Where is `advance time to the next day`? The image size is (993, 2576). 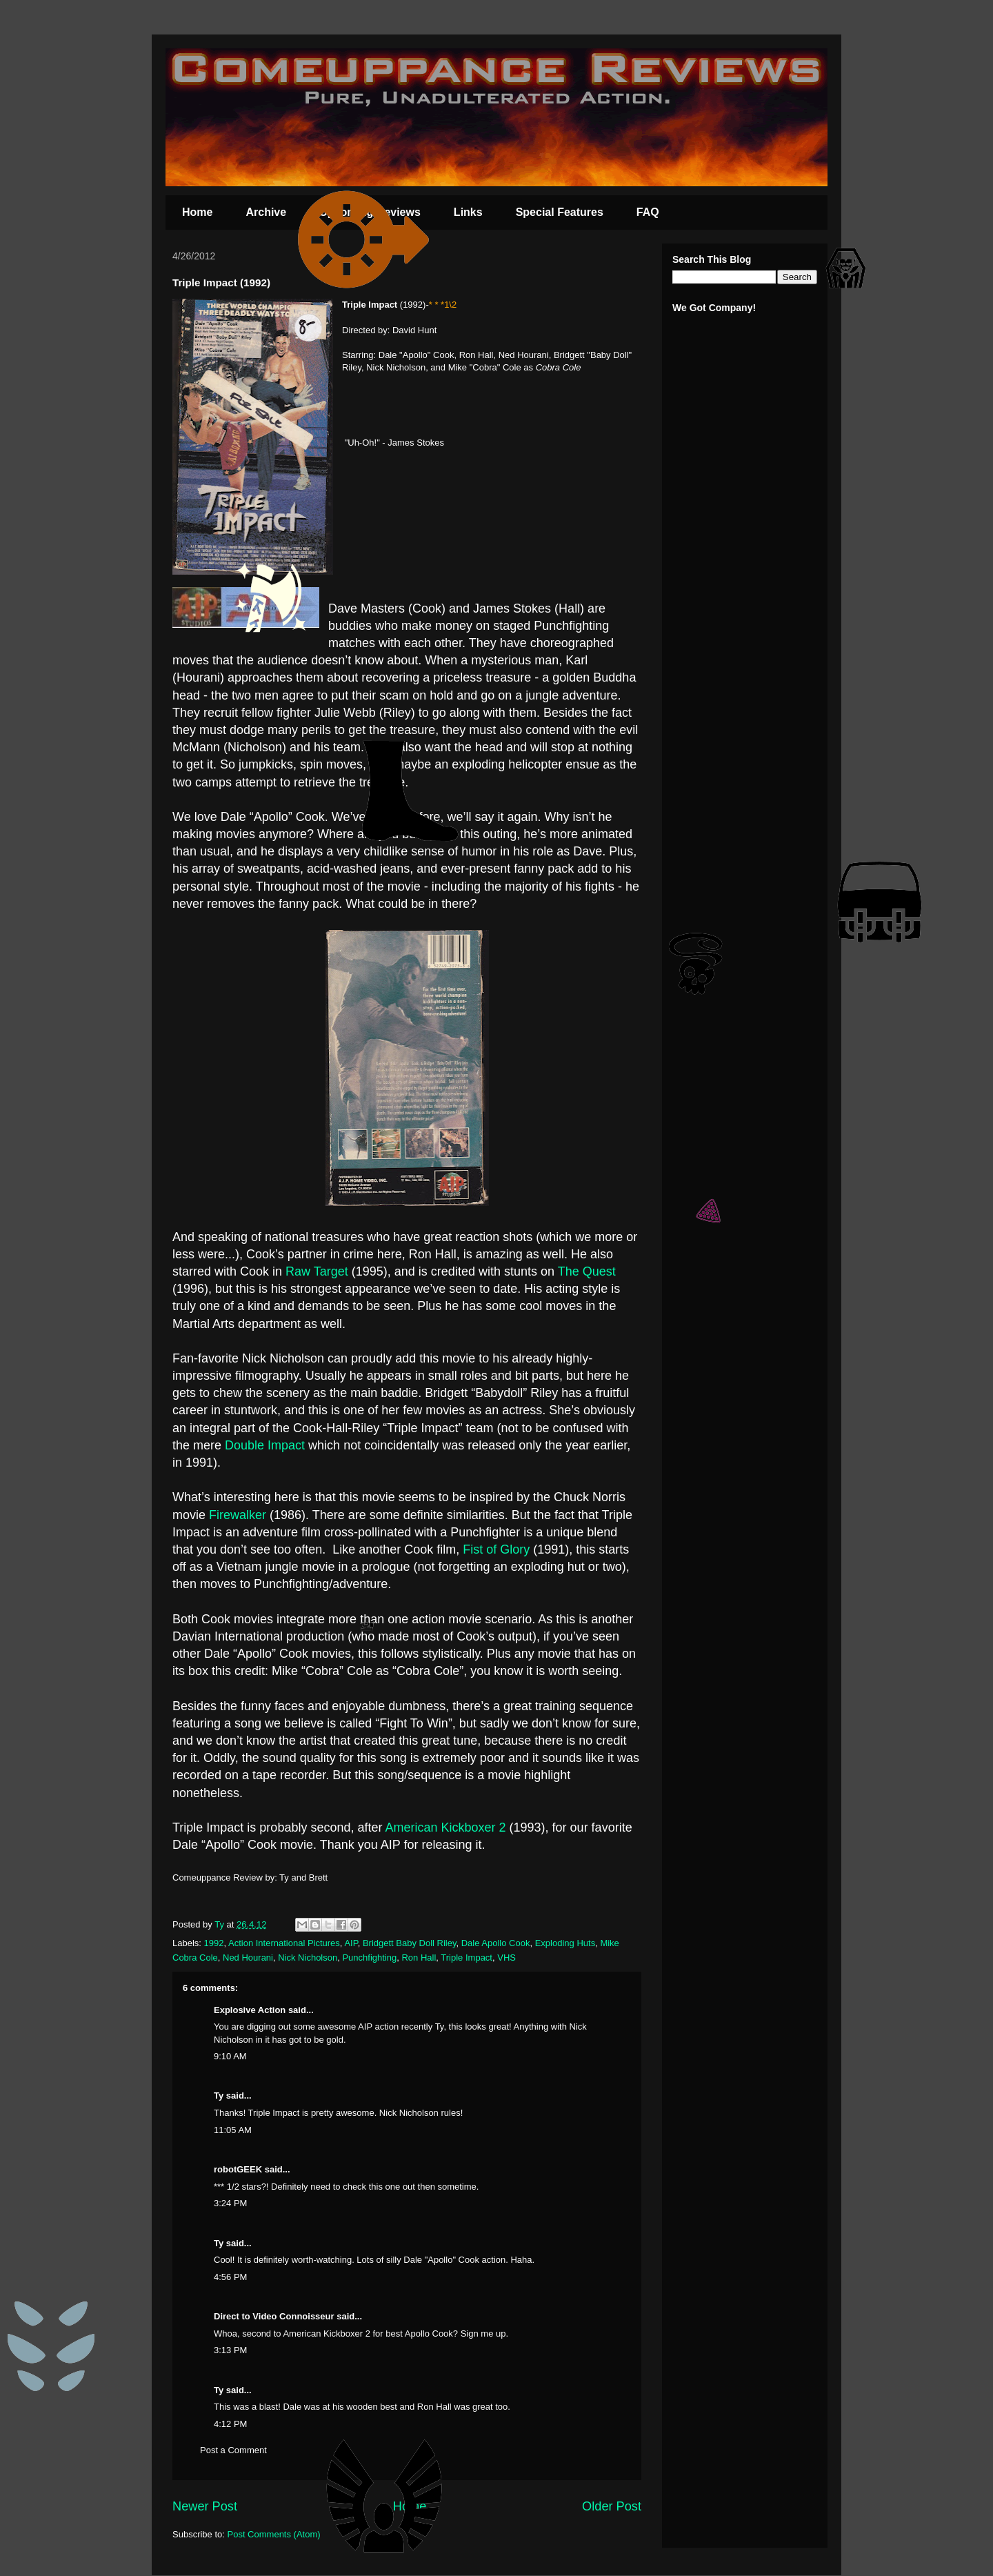 advance time to the next day is located at coordinates (363, 239).